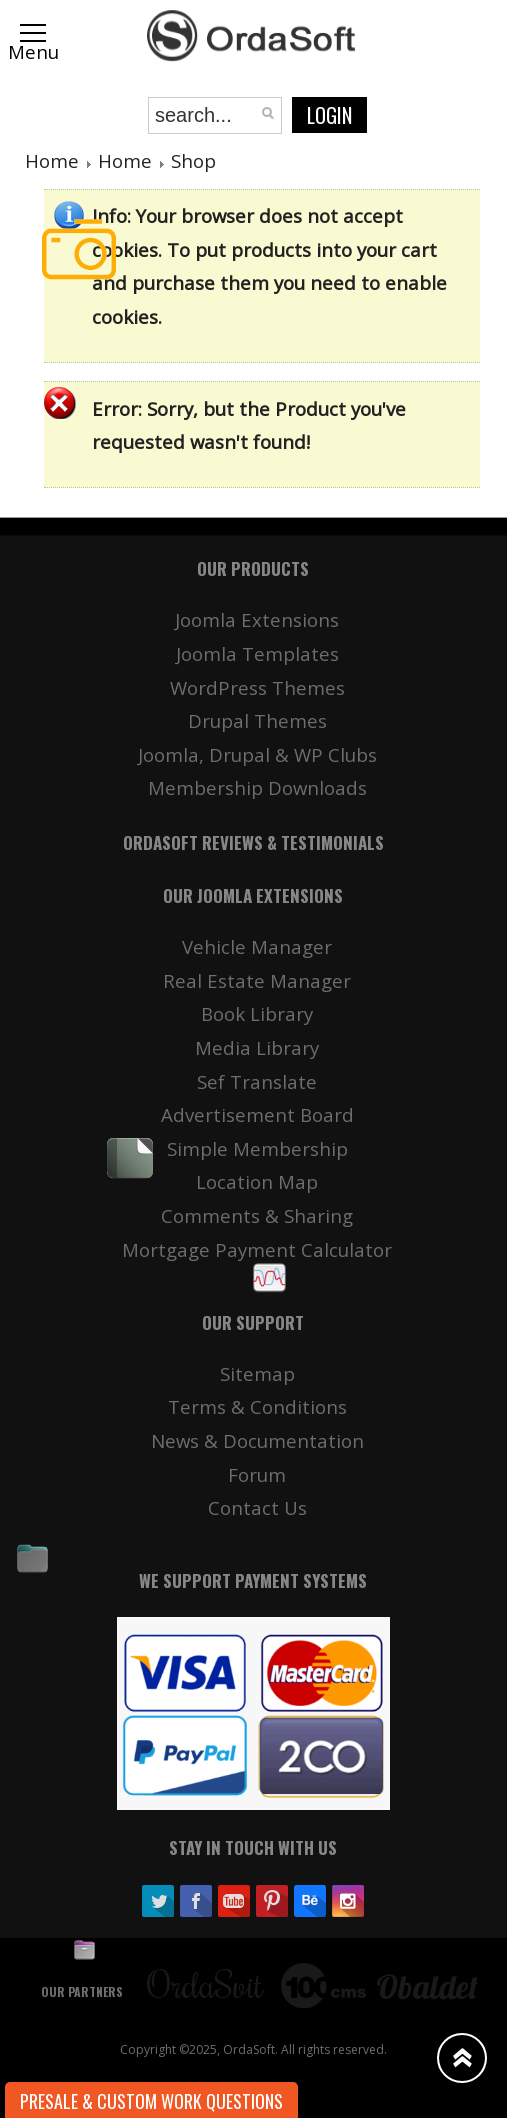 This screenshot has width=507, height=2118. I want to click on open folder to view contents, so click(32, 1558).